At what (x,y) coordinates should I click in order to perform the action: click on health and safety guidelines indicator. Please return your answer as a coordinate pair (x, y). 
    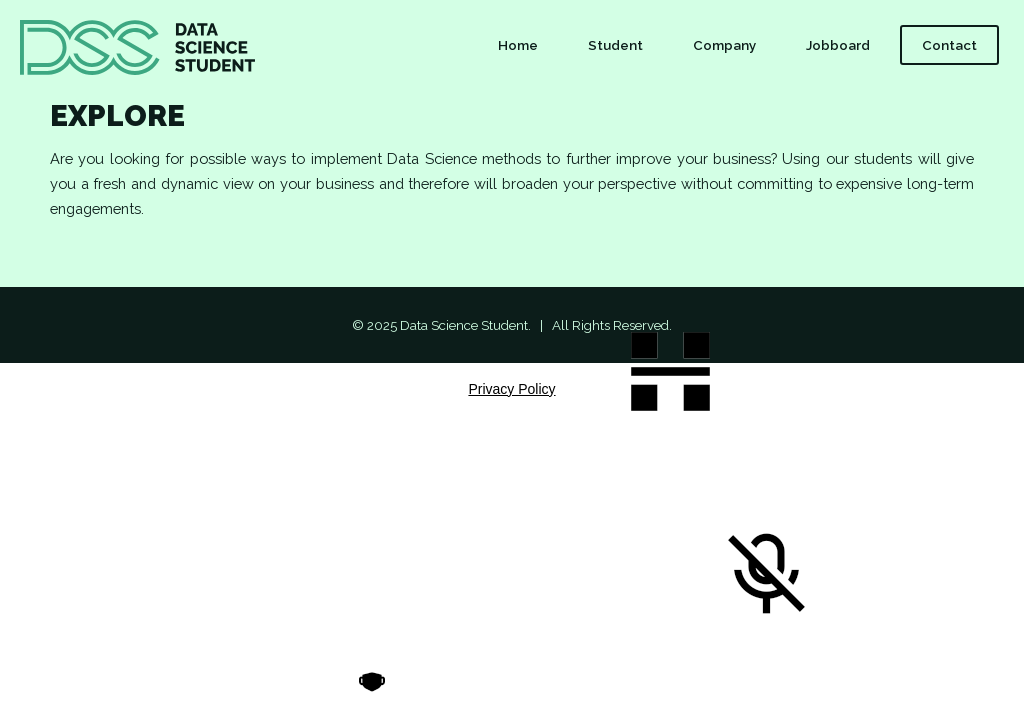
    Looking at the image, I should click on (372, 682).